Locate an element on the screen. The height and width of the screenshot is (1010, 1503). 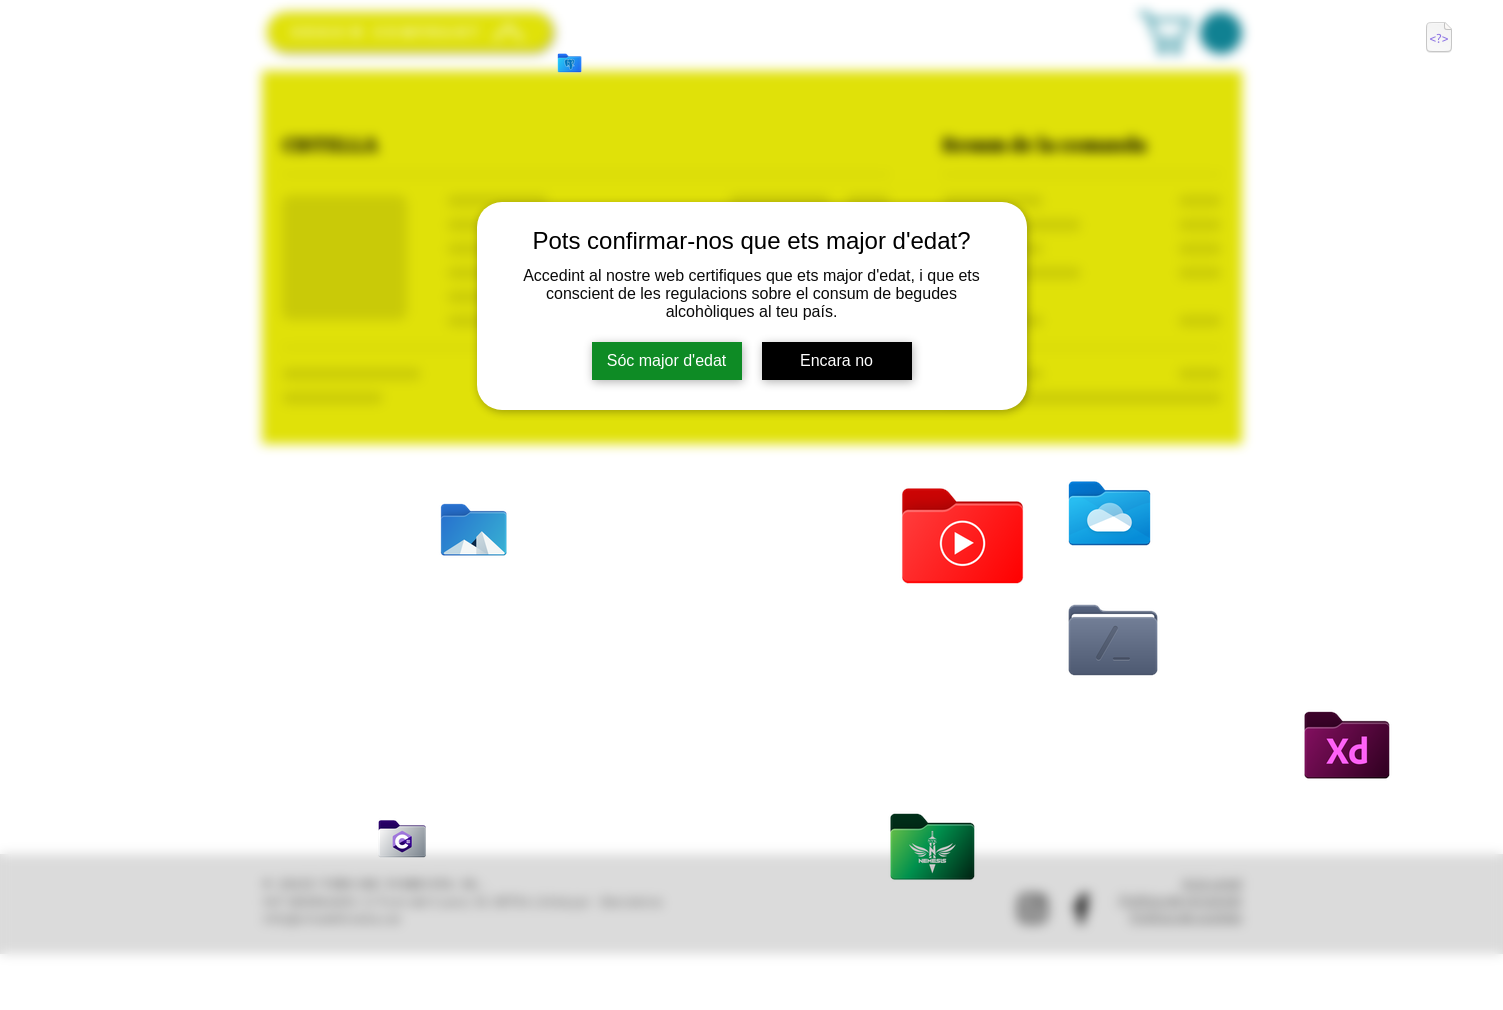
open folder containing Adobe XD project files is located at coordinates (1346, 747).